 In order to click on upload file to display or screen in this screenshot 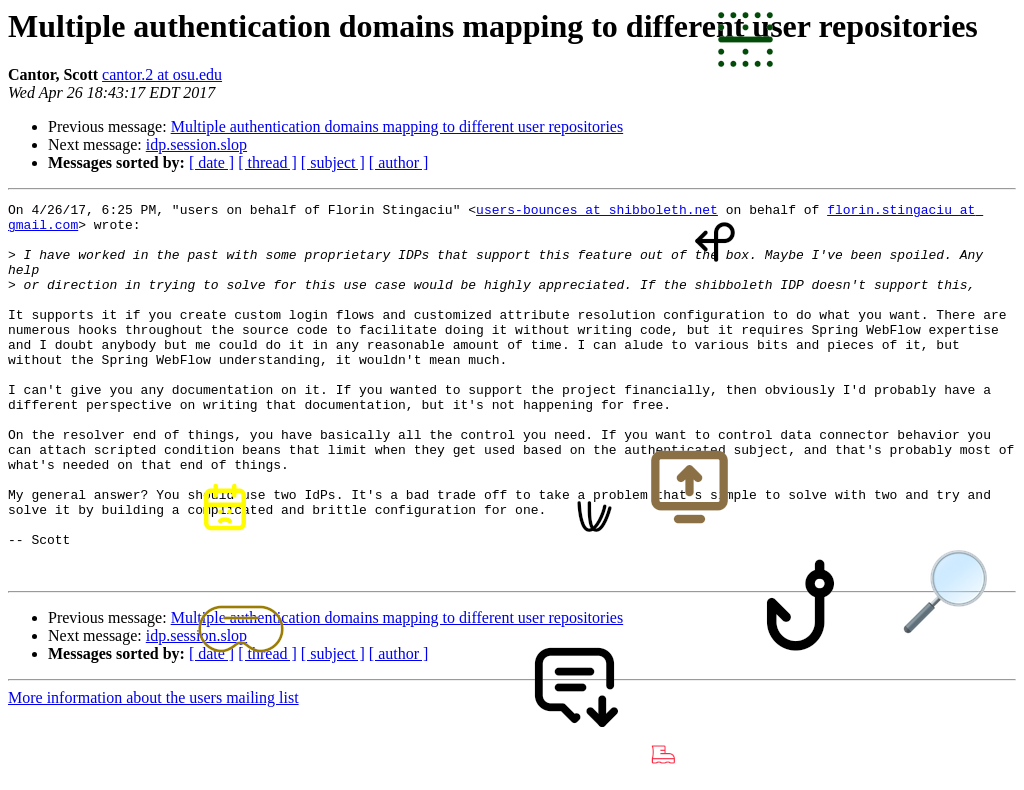, I will do `click(689, 483)`.